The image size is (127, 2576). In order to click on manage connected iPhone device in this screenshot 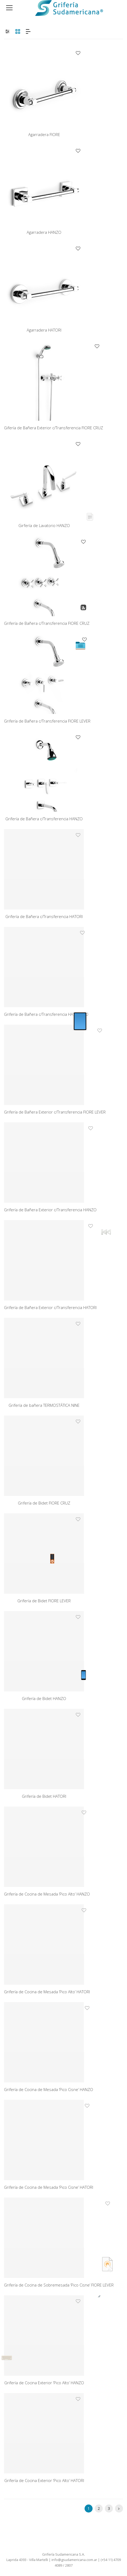, I will do `click(84, 1675)`.